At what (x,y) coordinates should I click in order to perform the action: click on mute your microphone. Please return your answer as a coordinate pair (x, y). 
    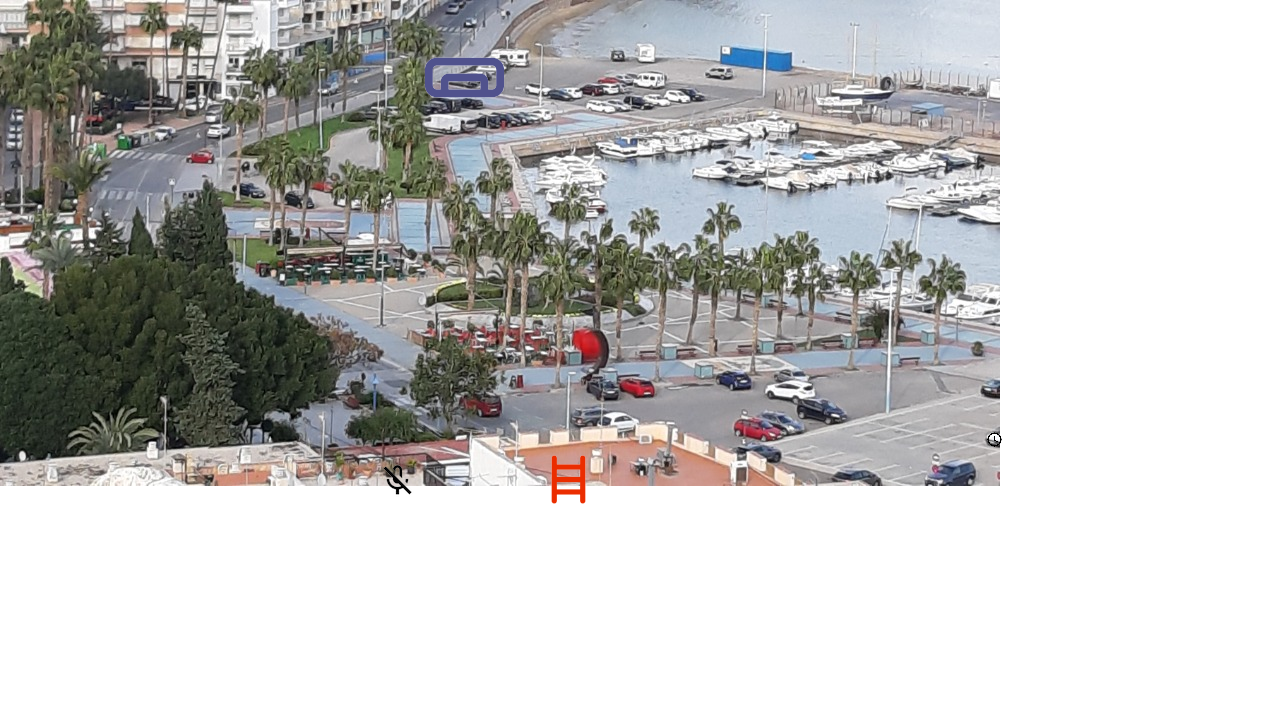
    Looking at the image, I should click on (397, 480).